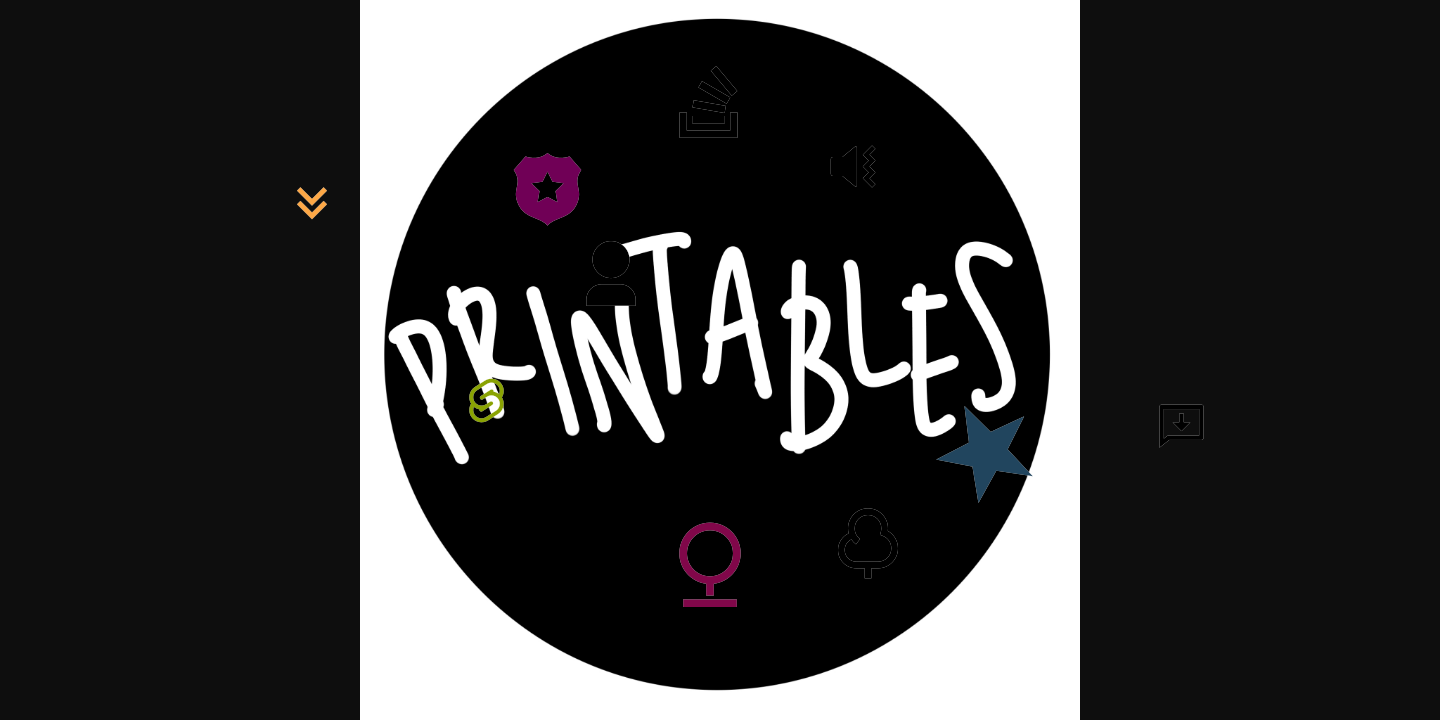 The width and height of the screenshot is (1440, 720). I want to click on view your profile, so click(611, 275).